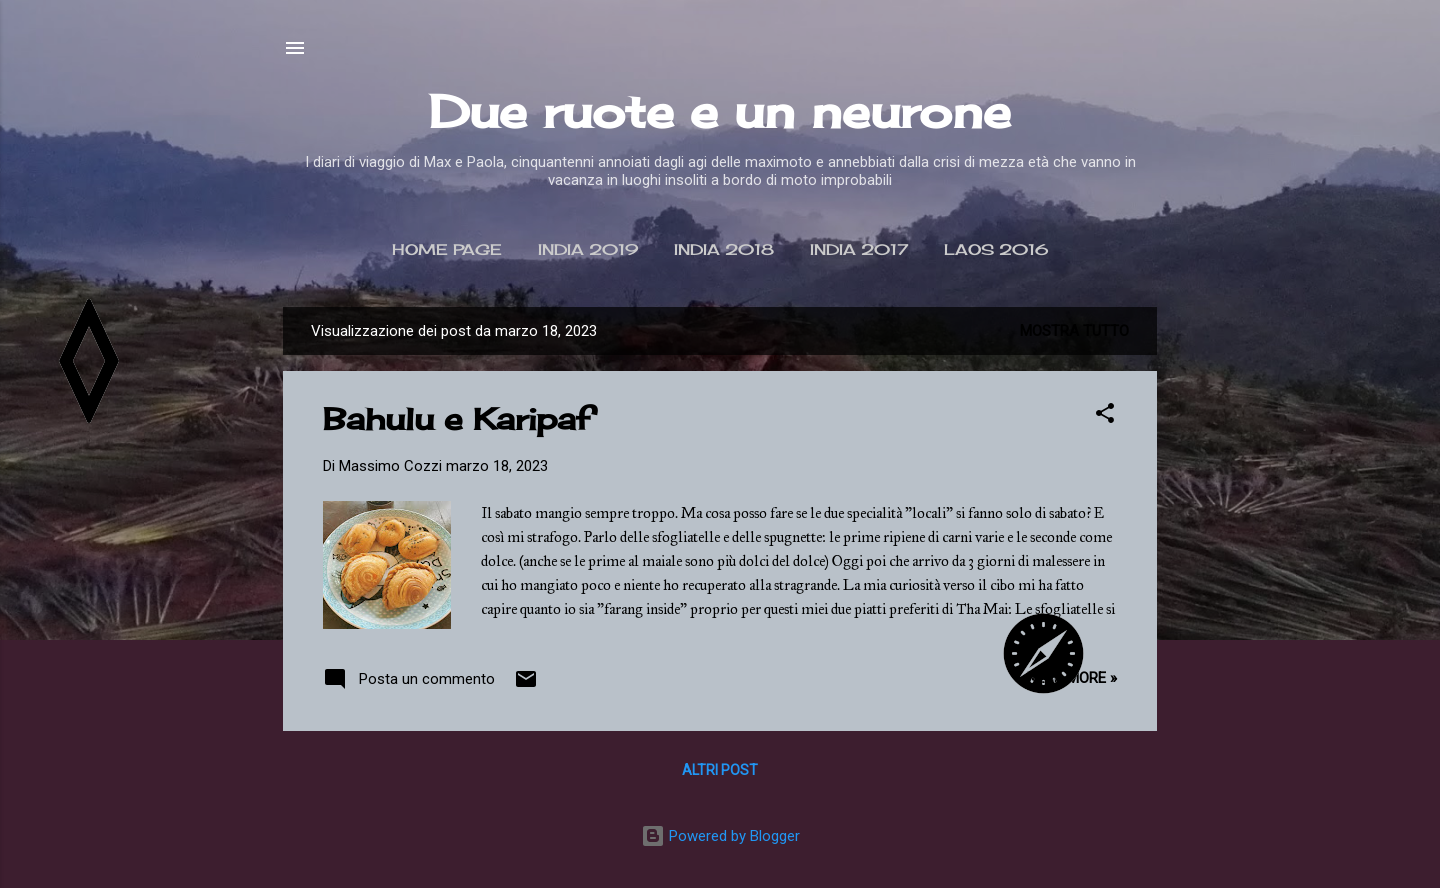 Image resolution: width=1440 pixels, height=888 pixels. Describe the element at coordinates (89, 361) in the screenshot. I see `private division game publisher logo` at that location.